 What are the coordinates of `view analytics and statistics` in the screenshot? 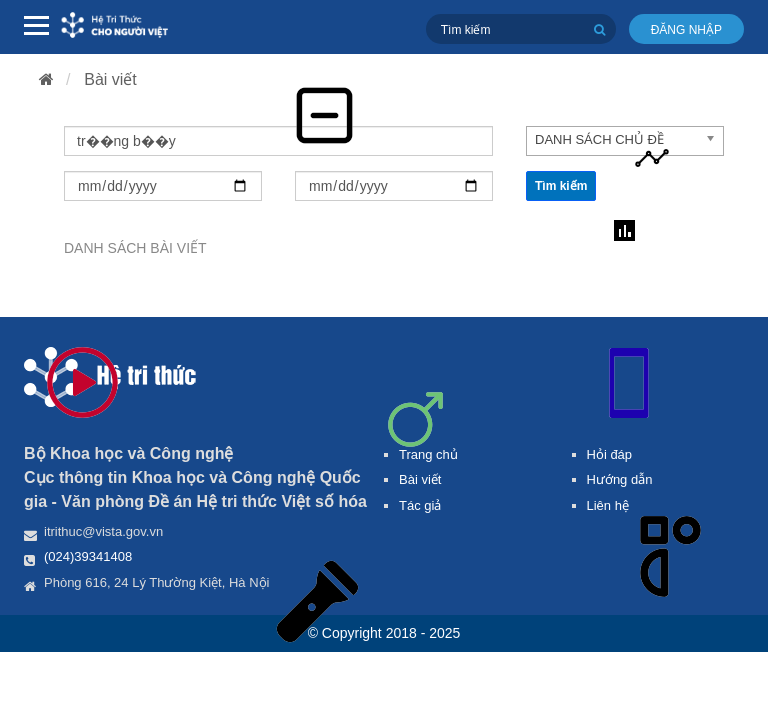 It's located at (652, 158).